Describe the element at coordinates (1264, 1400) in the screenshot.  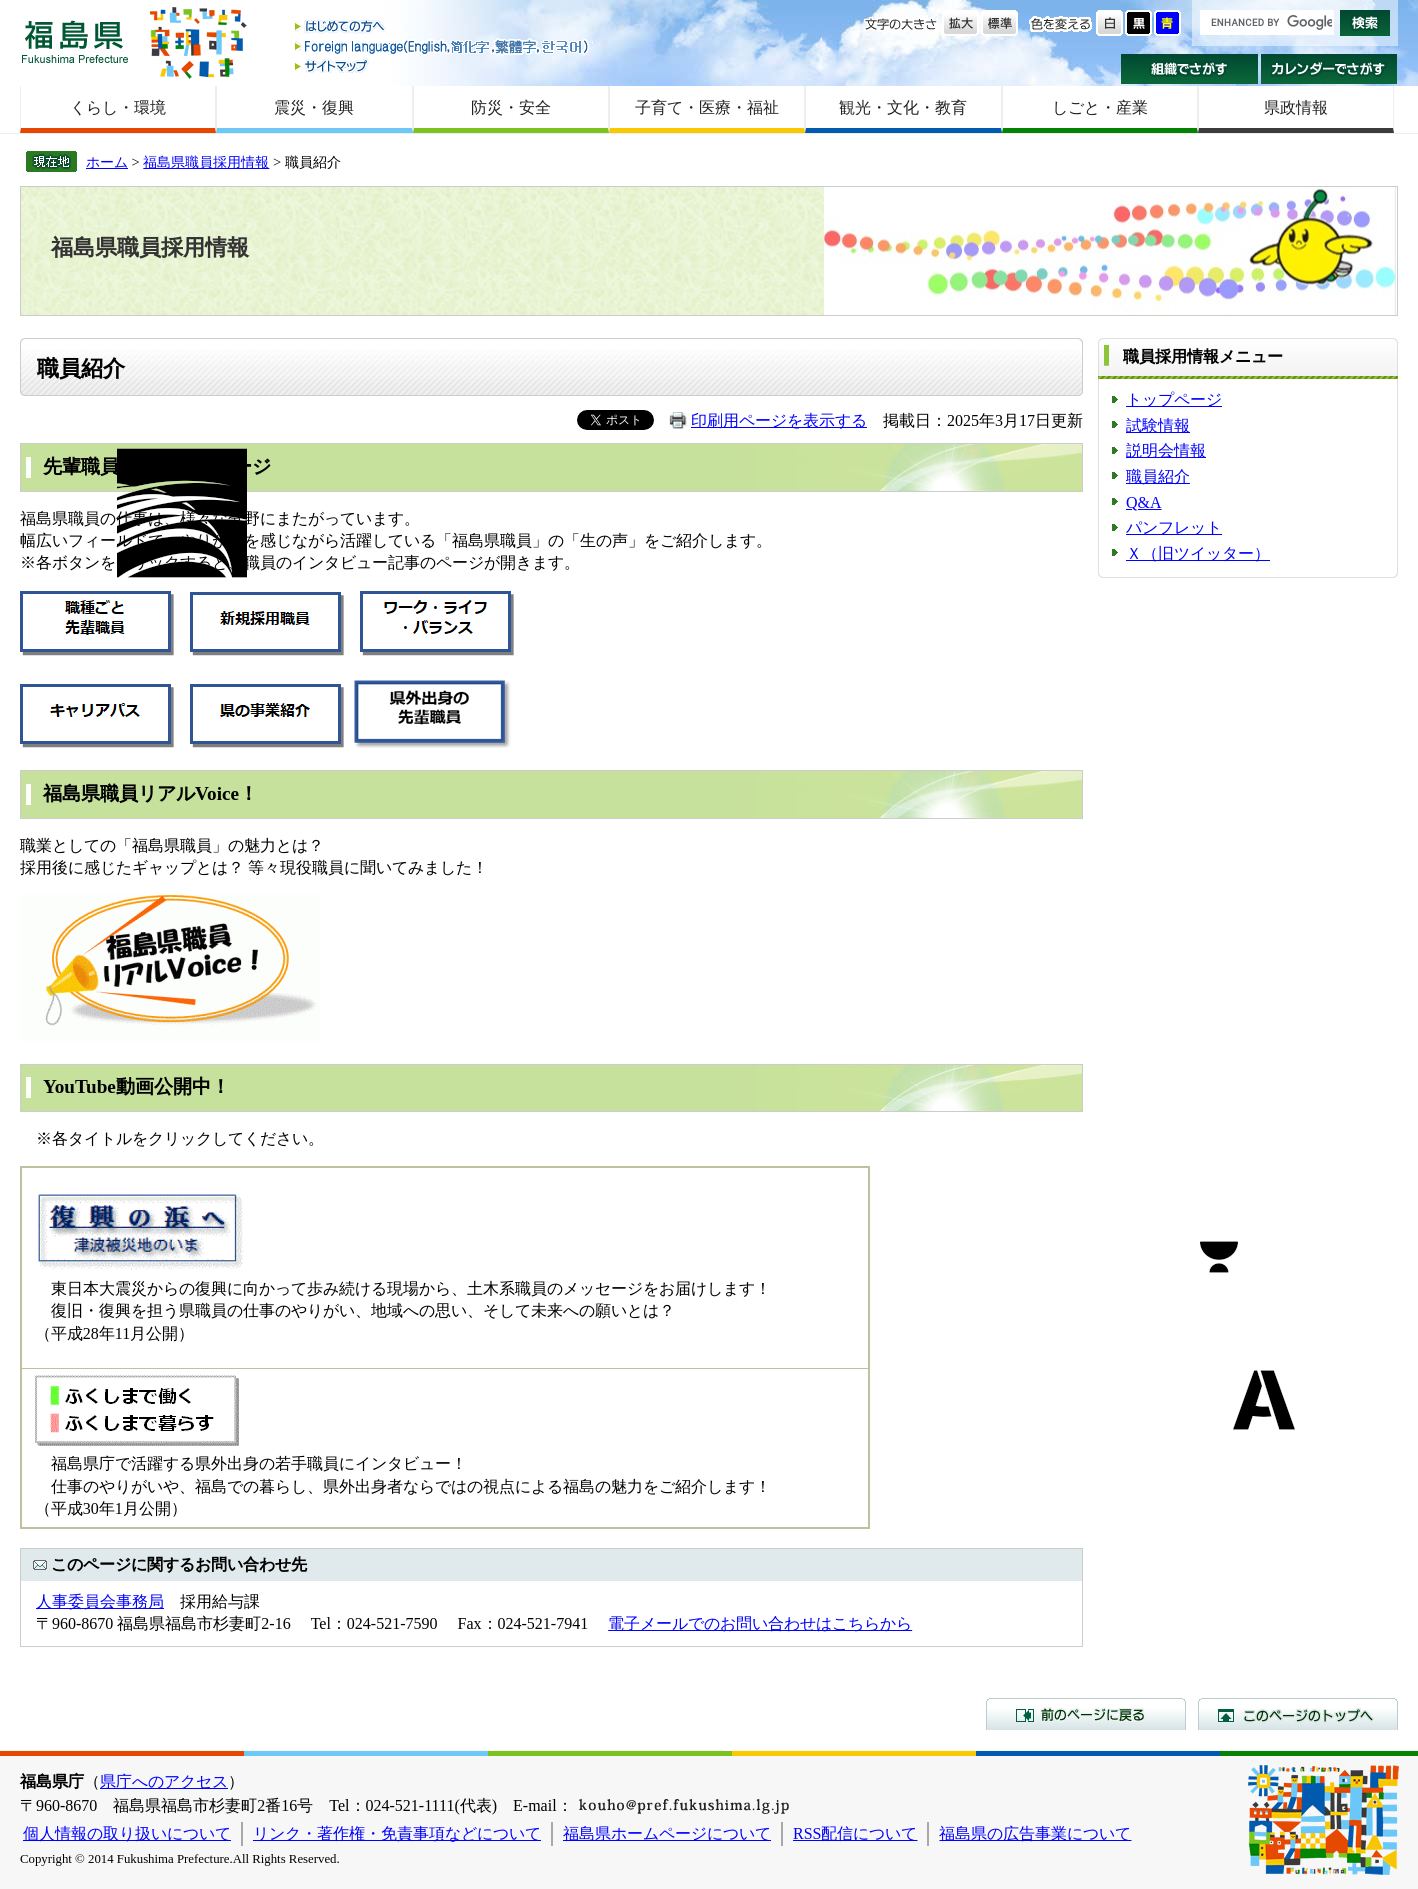
I see `airbrake error monitoring service logo` at that location.